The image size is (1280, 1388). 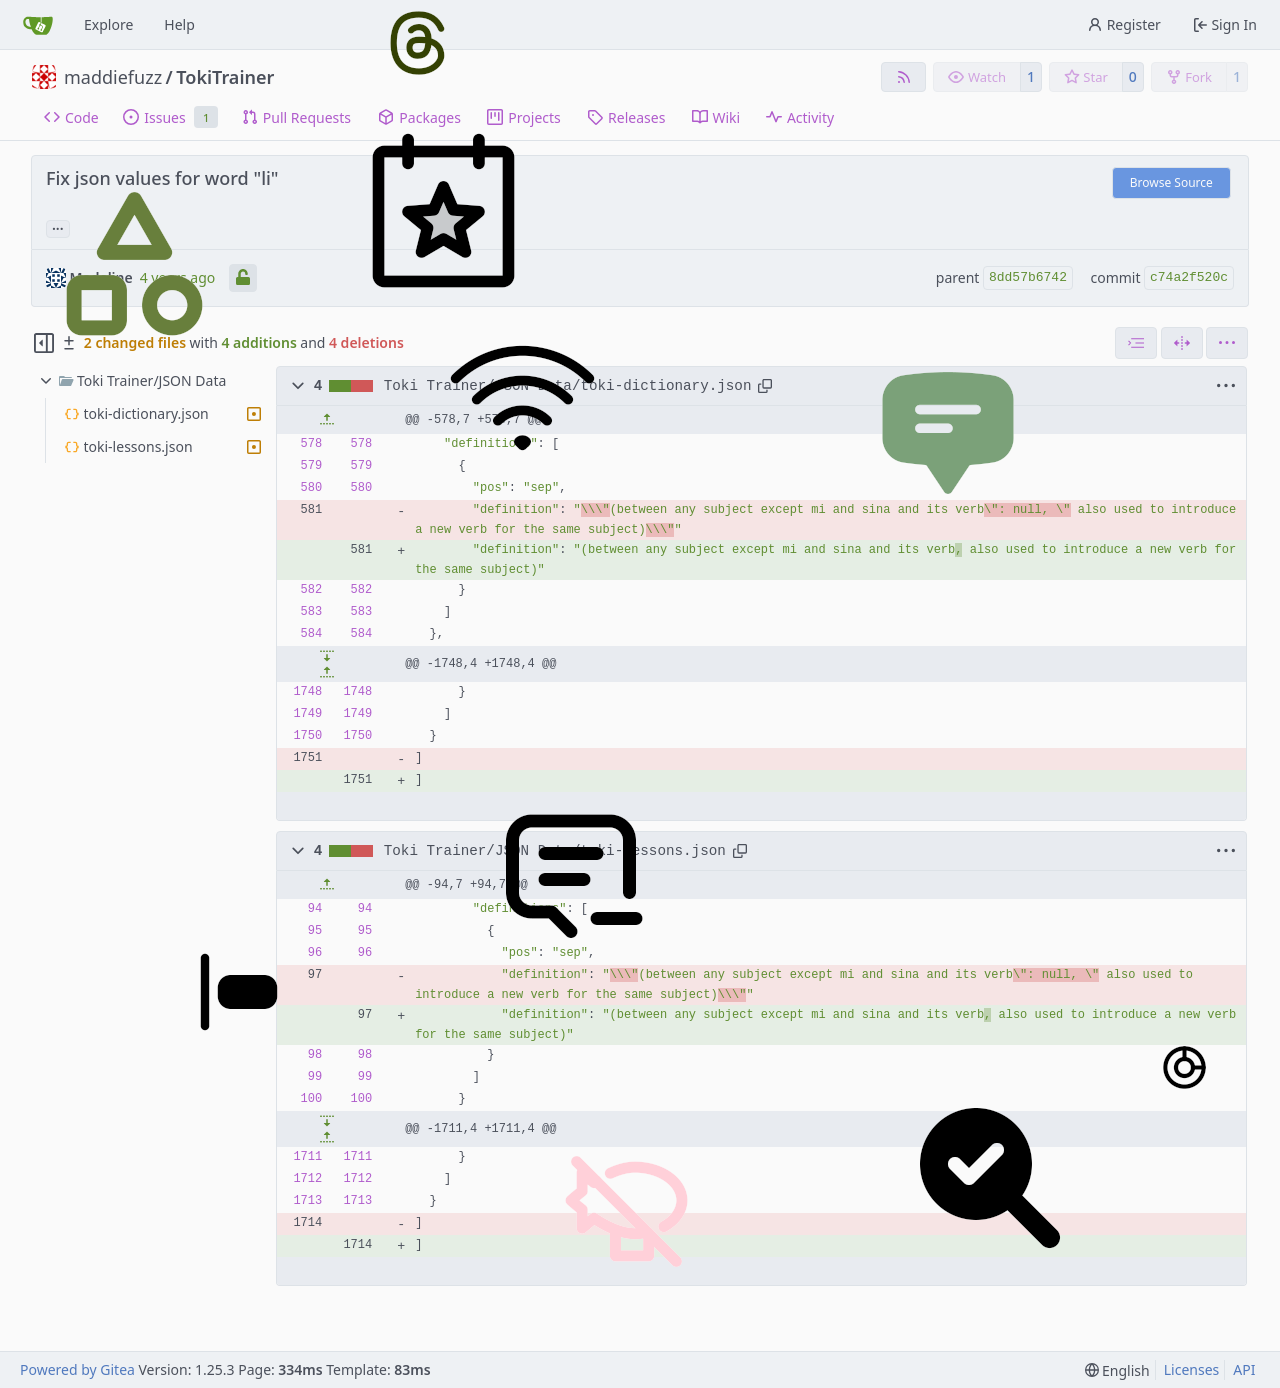 What do you see at coordinates (1184, 1067) in the screenshot?
I see `view donut chart analytics` at bounding box center [1184, 1067].